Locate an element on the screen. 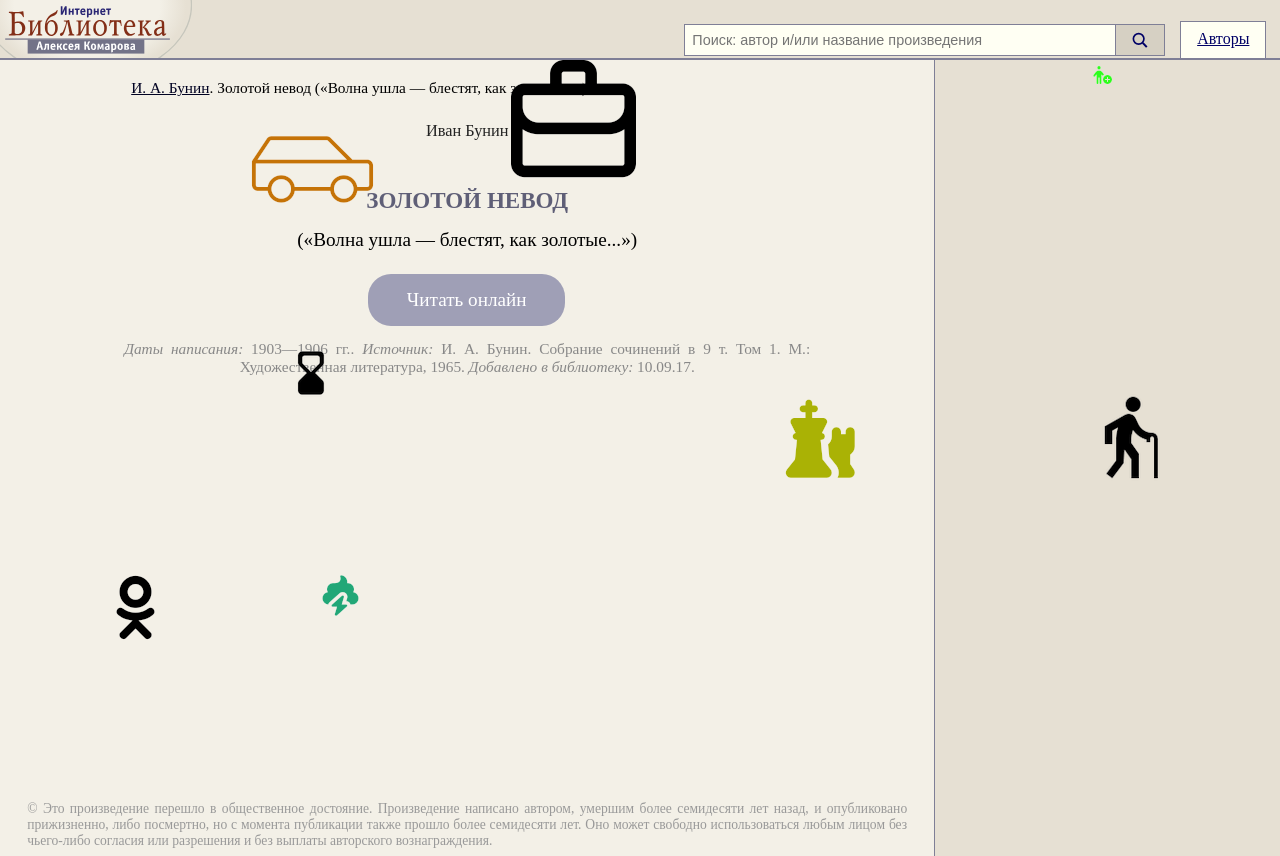  access elderly or senior accessibility settings is located at coordinates (1127, 436).